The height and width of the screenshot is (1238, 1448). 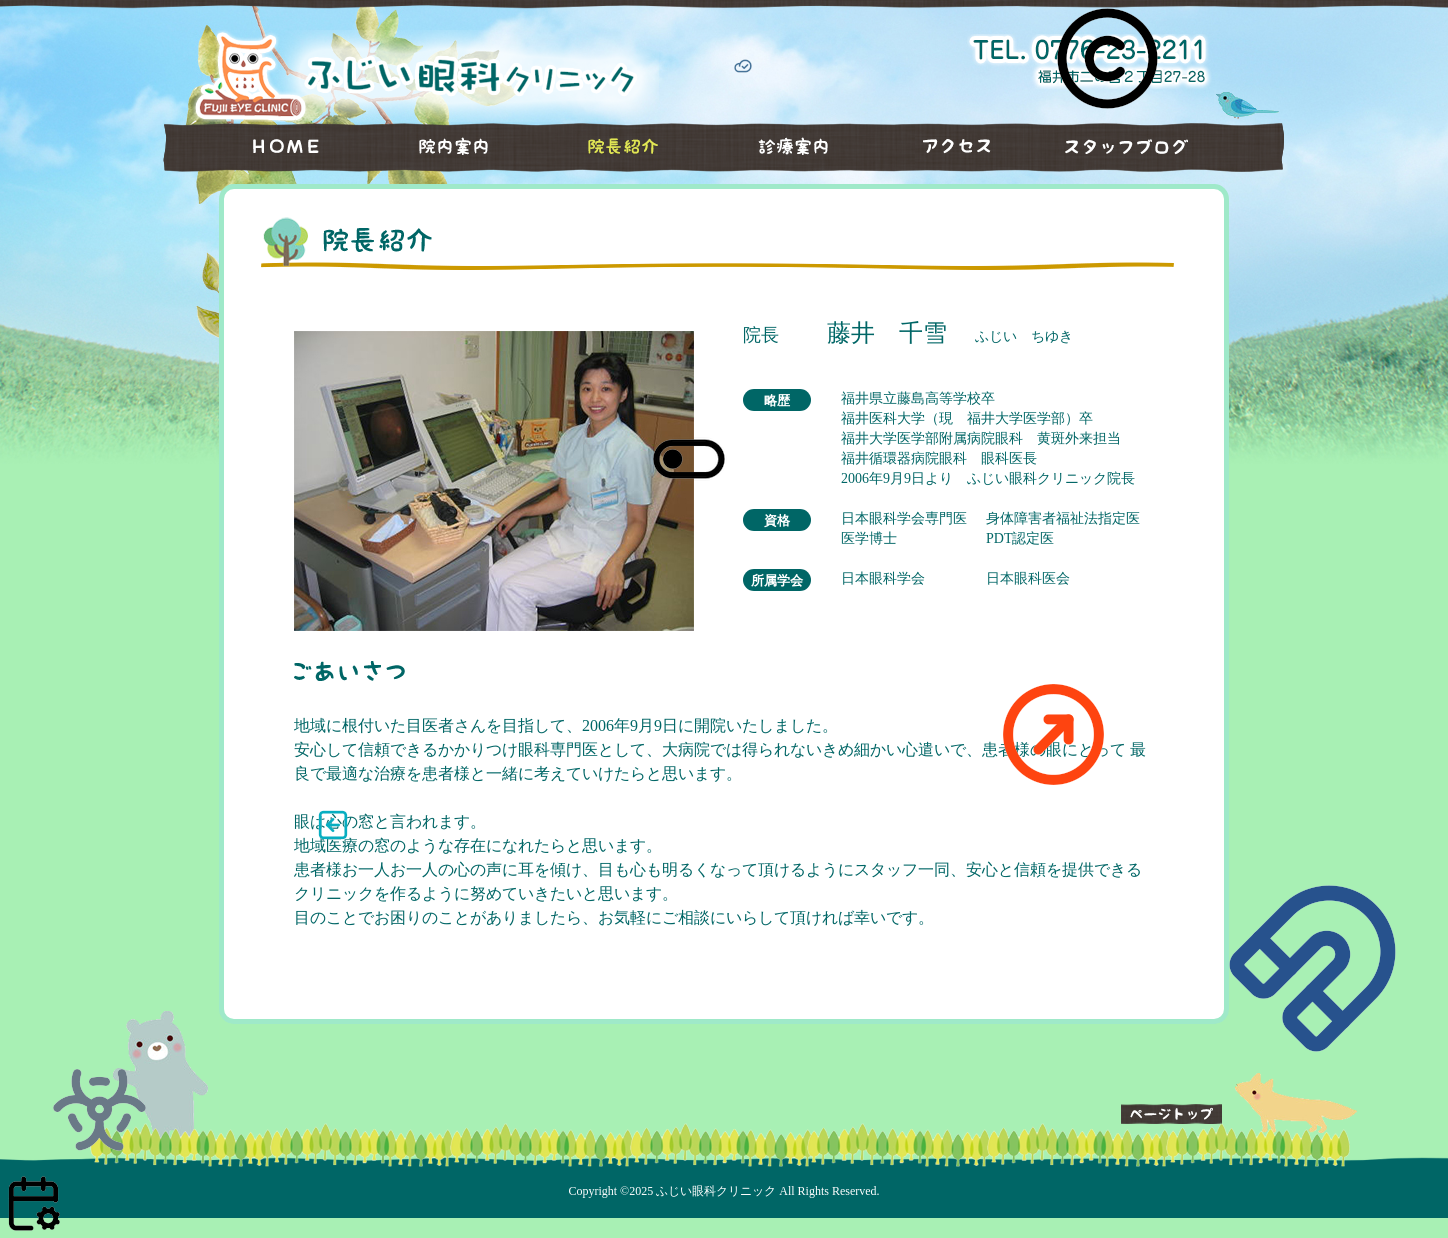 What do you see at coordinates (1107, 58) in the screenshot?
I see `indicates copyrighted content` at bounding box center [1107, 58].